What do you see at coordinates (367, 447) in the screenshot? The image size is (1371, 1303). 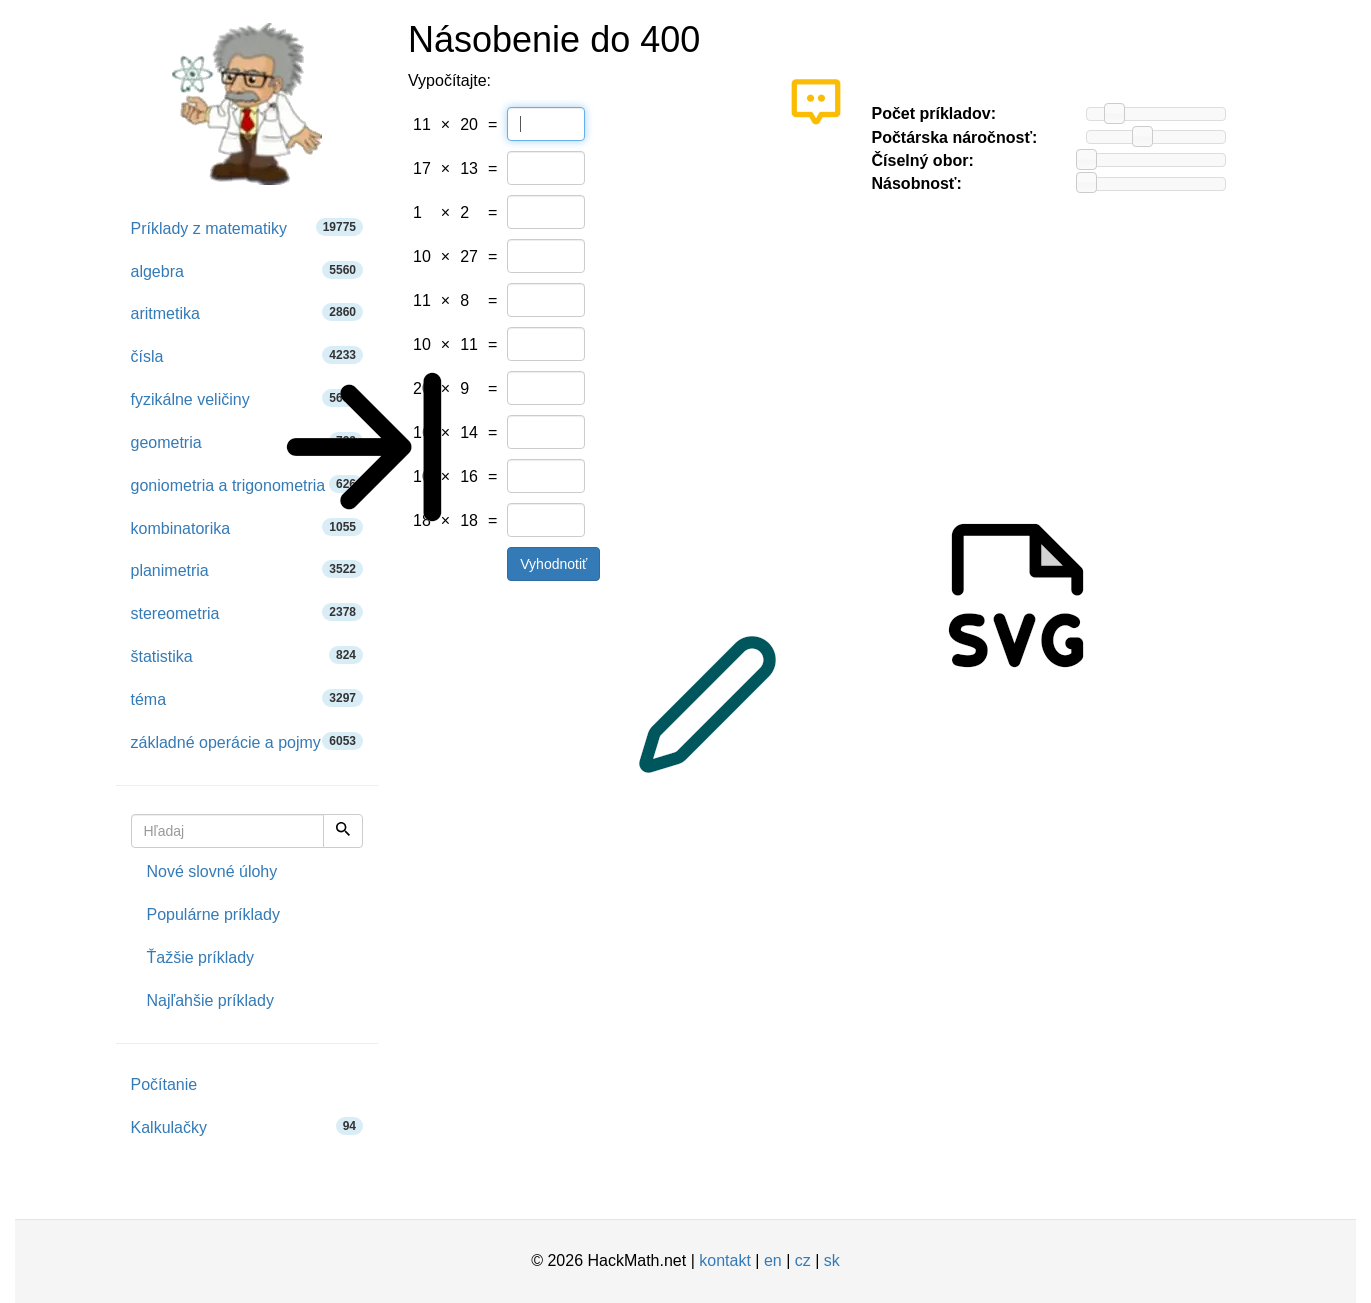 I see `navigate to the next item or page` at bounding box center [367, 447].